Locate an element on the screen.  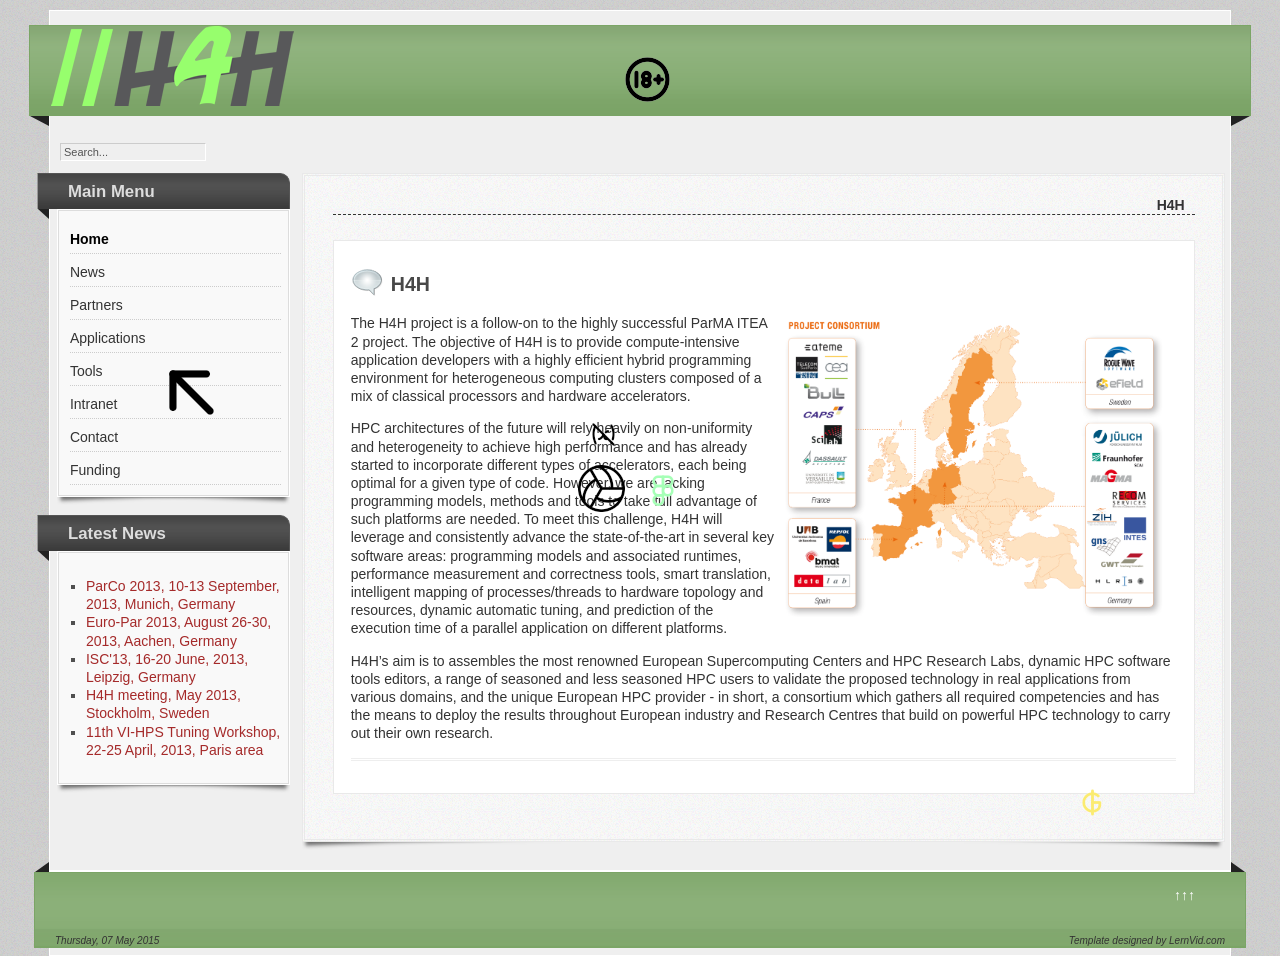
indicates paraguayan guaraní currency is located at coordinates (1092, 802).